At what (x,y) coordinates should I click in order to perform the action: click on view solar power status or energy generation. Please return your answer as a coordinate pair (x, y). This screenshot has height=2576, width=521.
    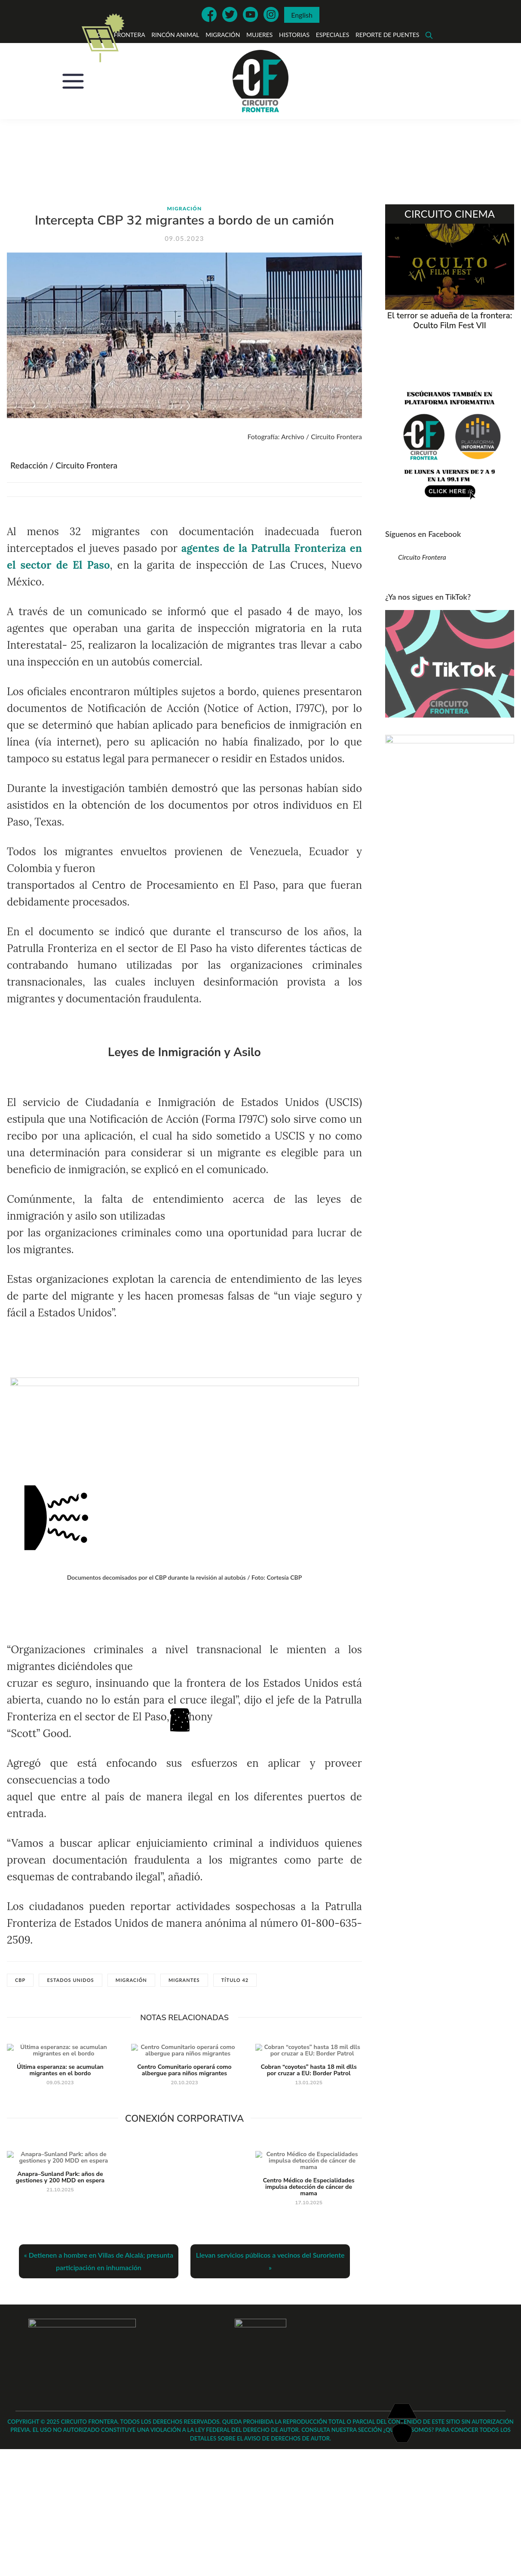
    Looking at the image, I should click on (103, 38).